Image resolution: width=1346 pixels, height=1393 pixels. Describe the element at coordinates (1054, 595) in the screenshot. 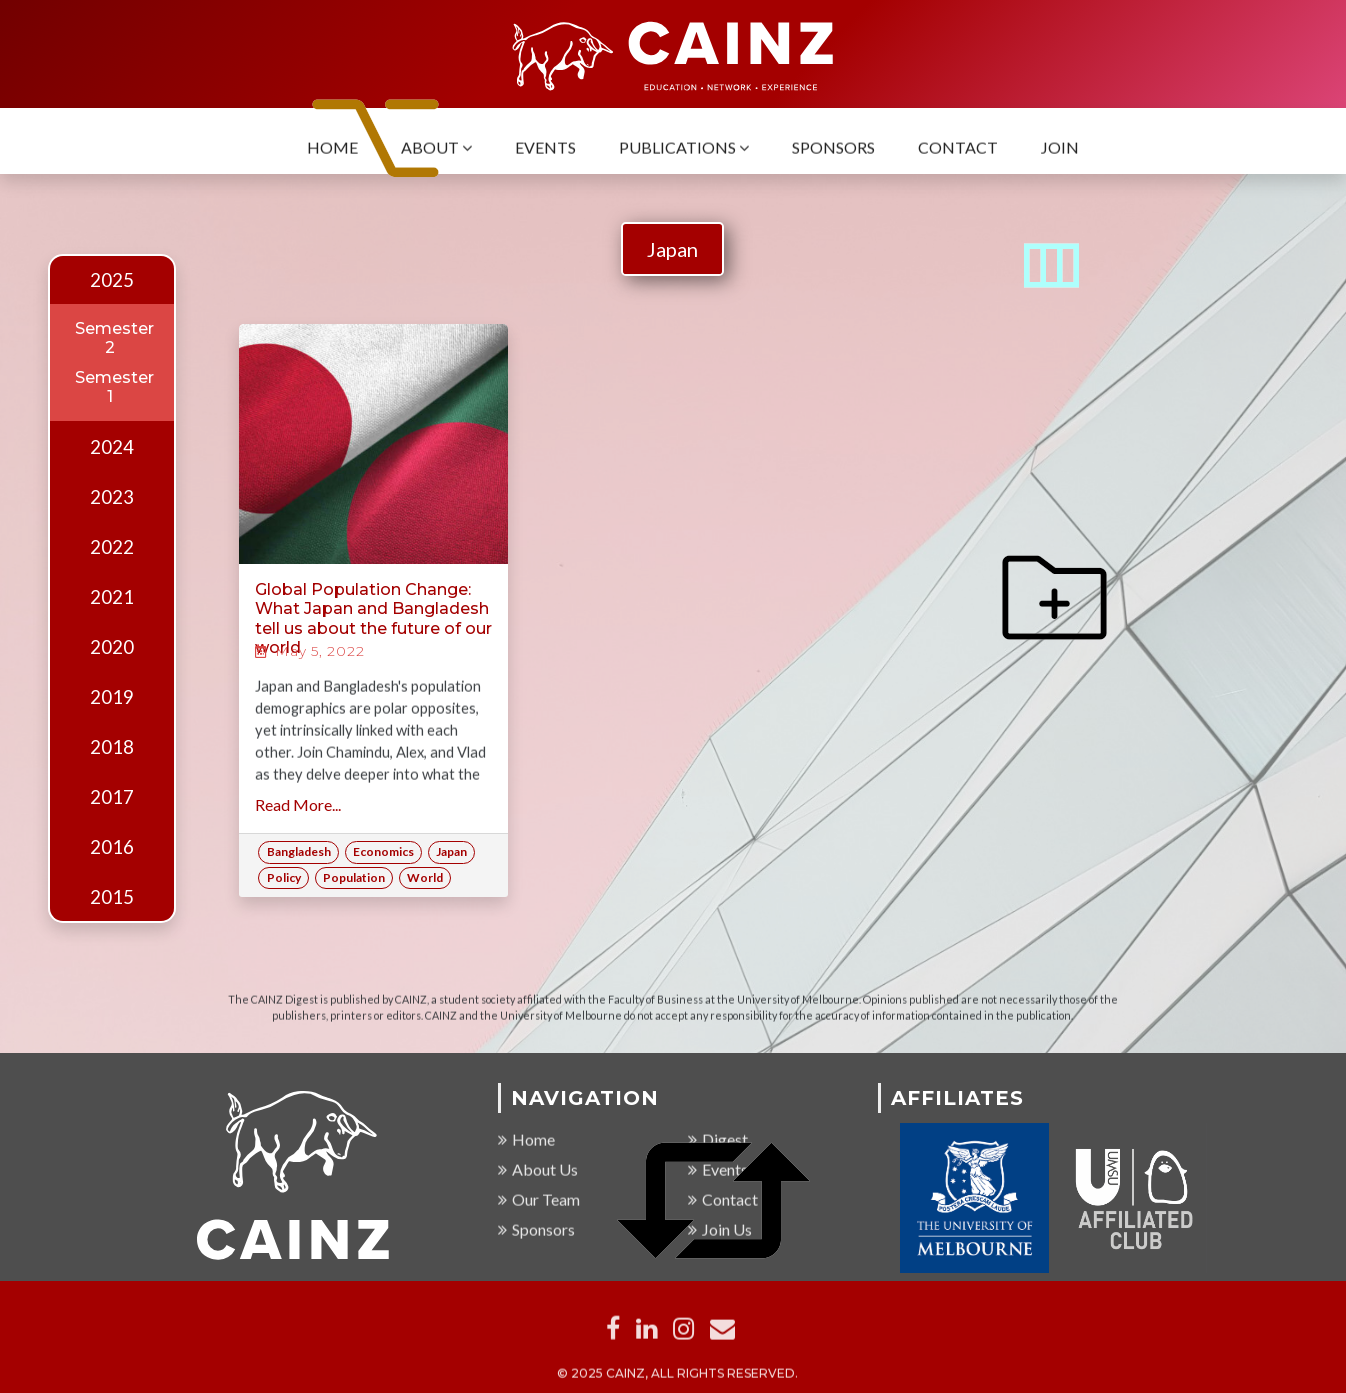

I see `create a new folder` at that location.